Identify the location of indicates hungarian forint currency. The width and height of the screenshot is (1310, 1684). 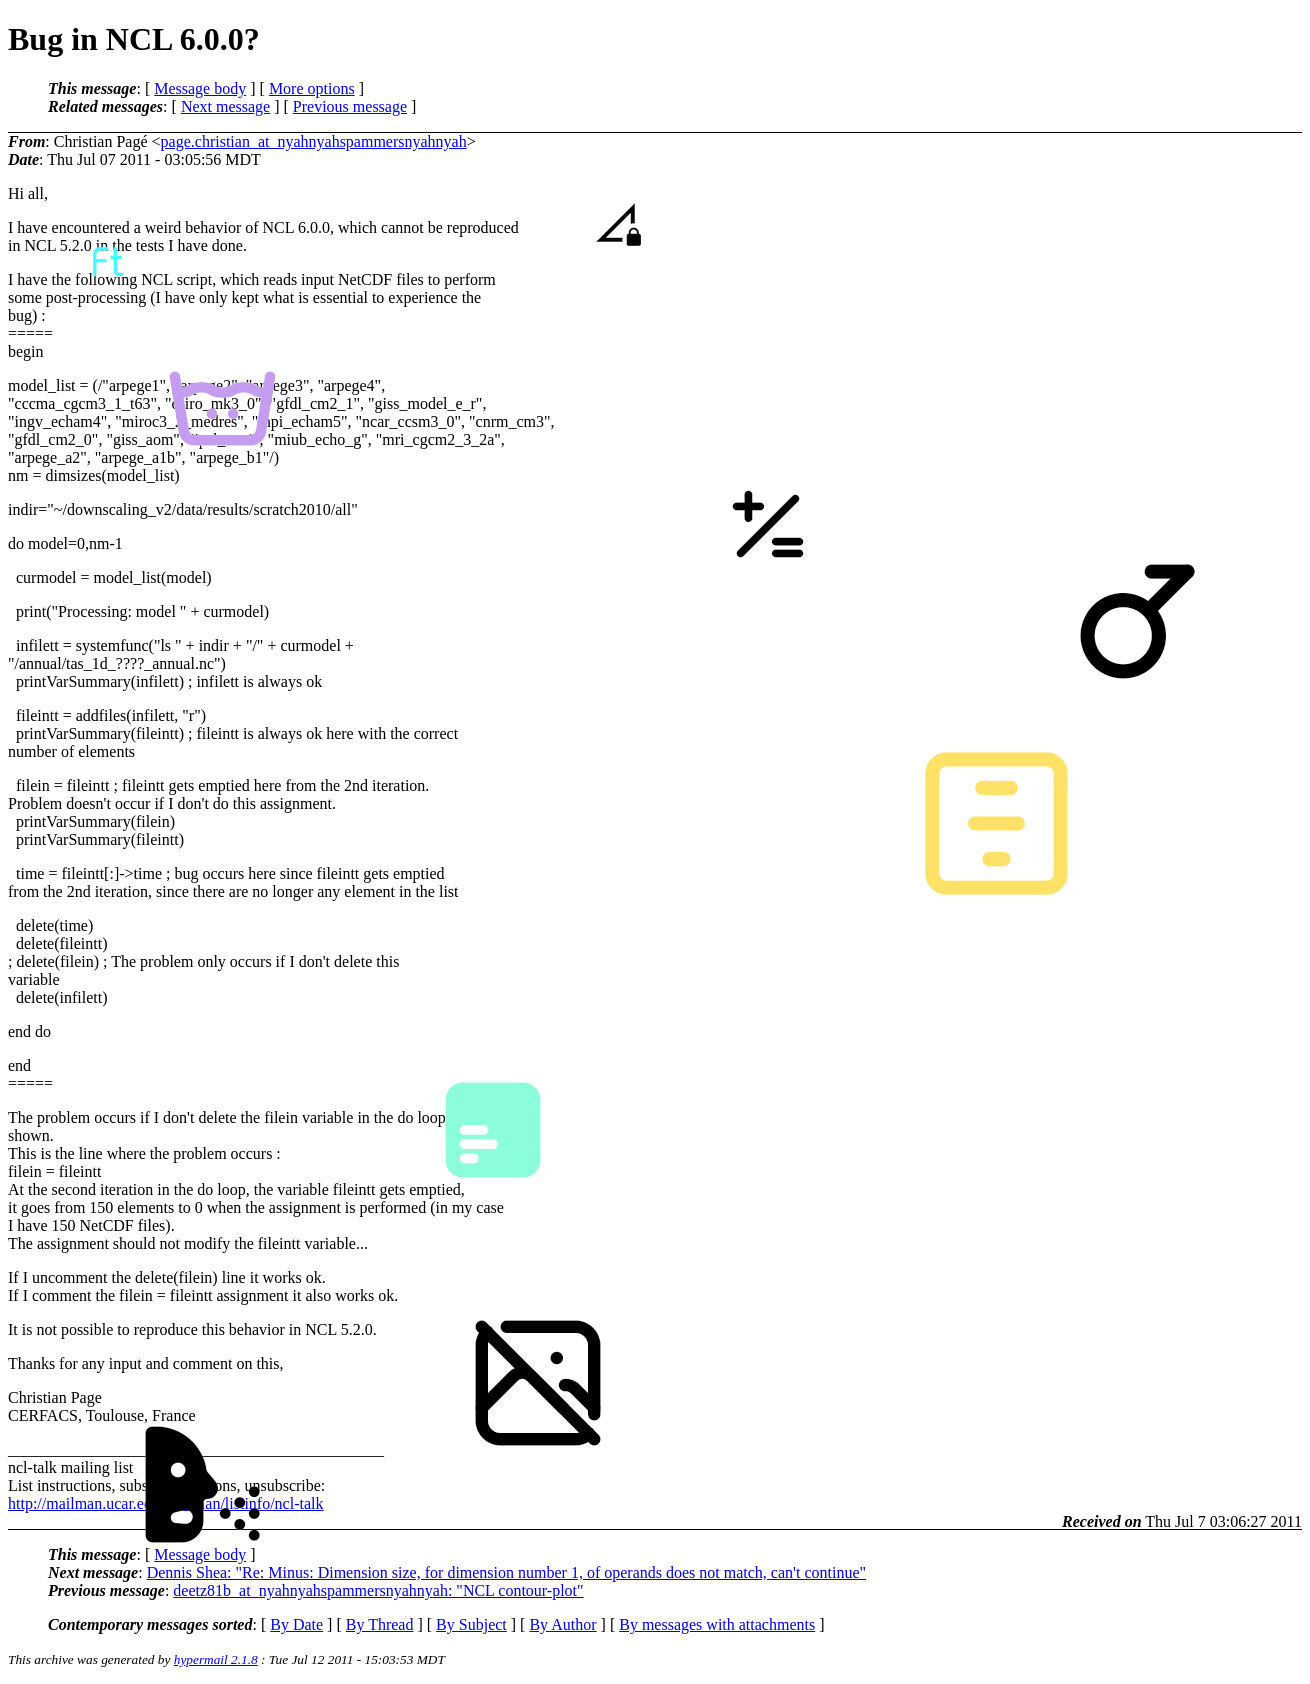
(108, 262).